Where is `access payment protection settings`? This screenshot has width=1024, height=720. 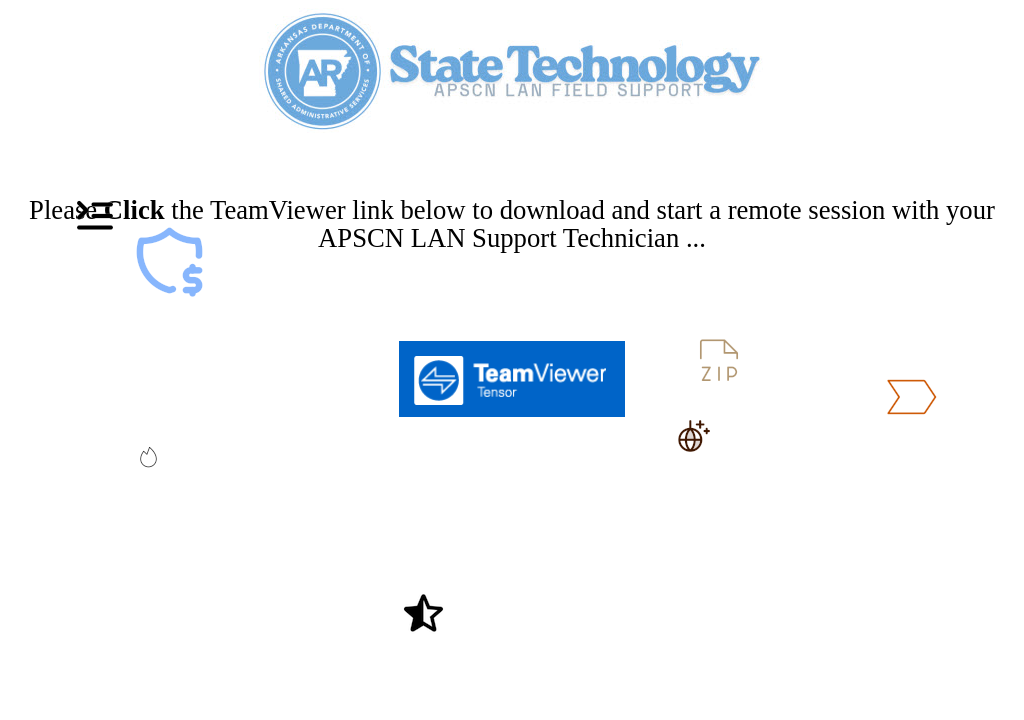
access payment protection settings is located at coordinates (169, 260).